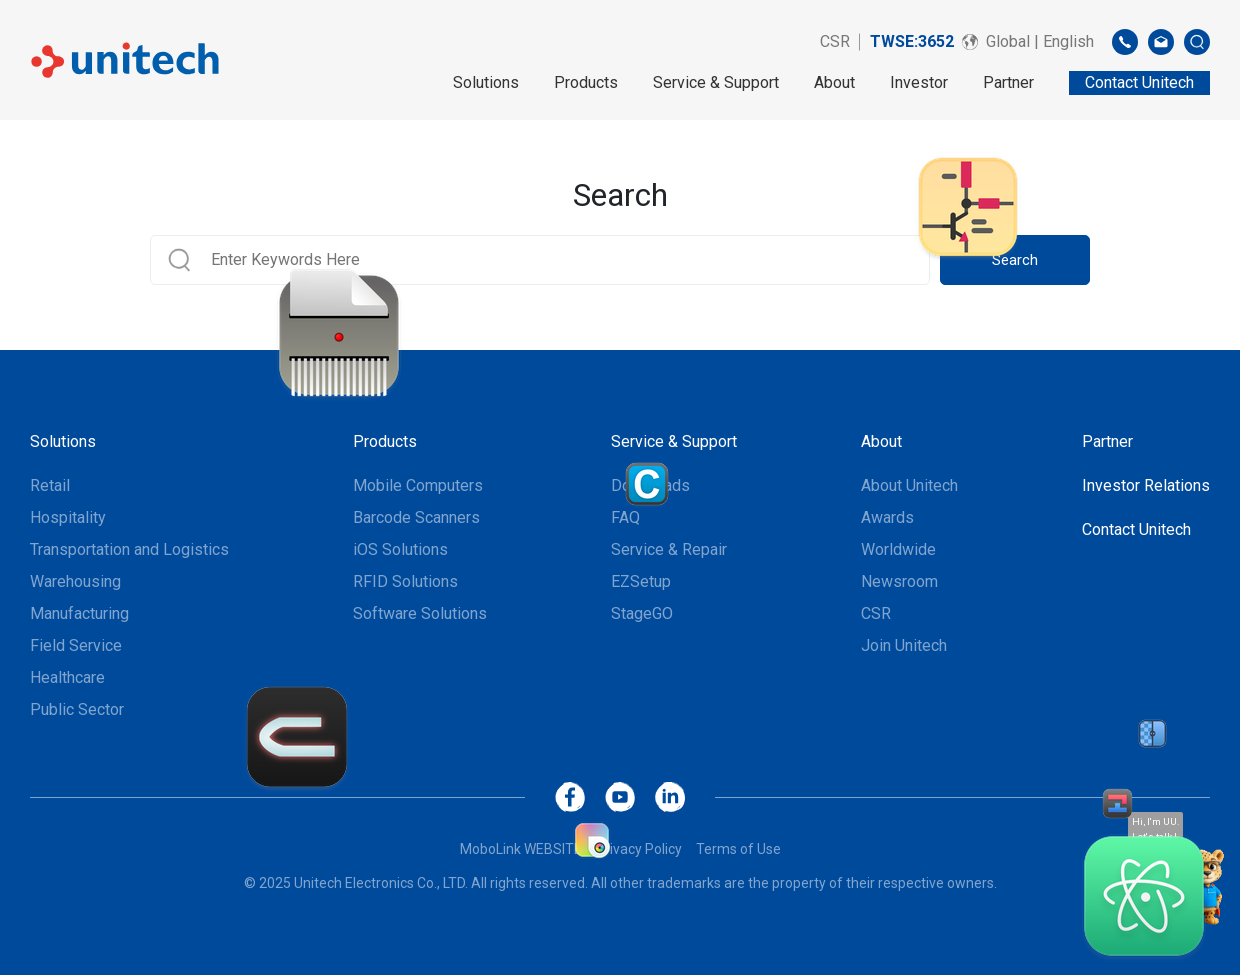  I want to click on launch the cemu wii u emulator, so click(647, 484).